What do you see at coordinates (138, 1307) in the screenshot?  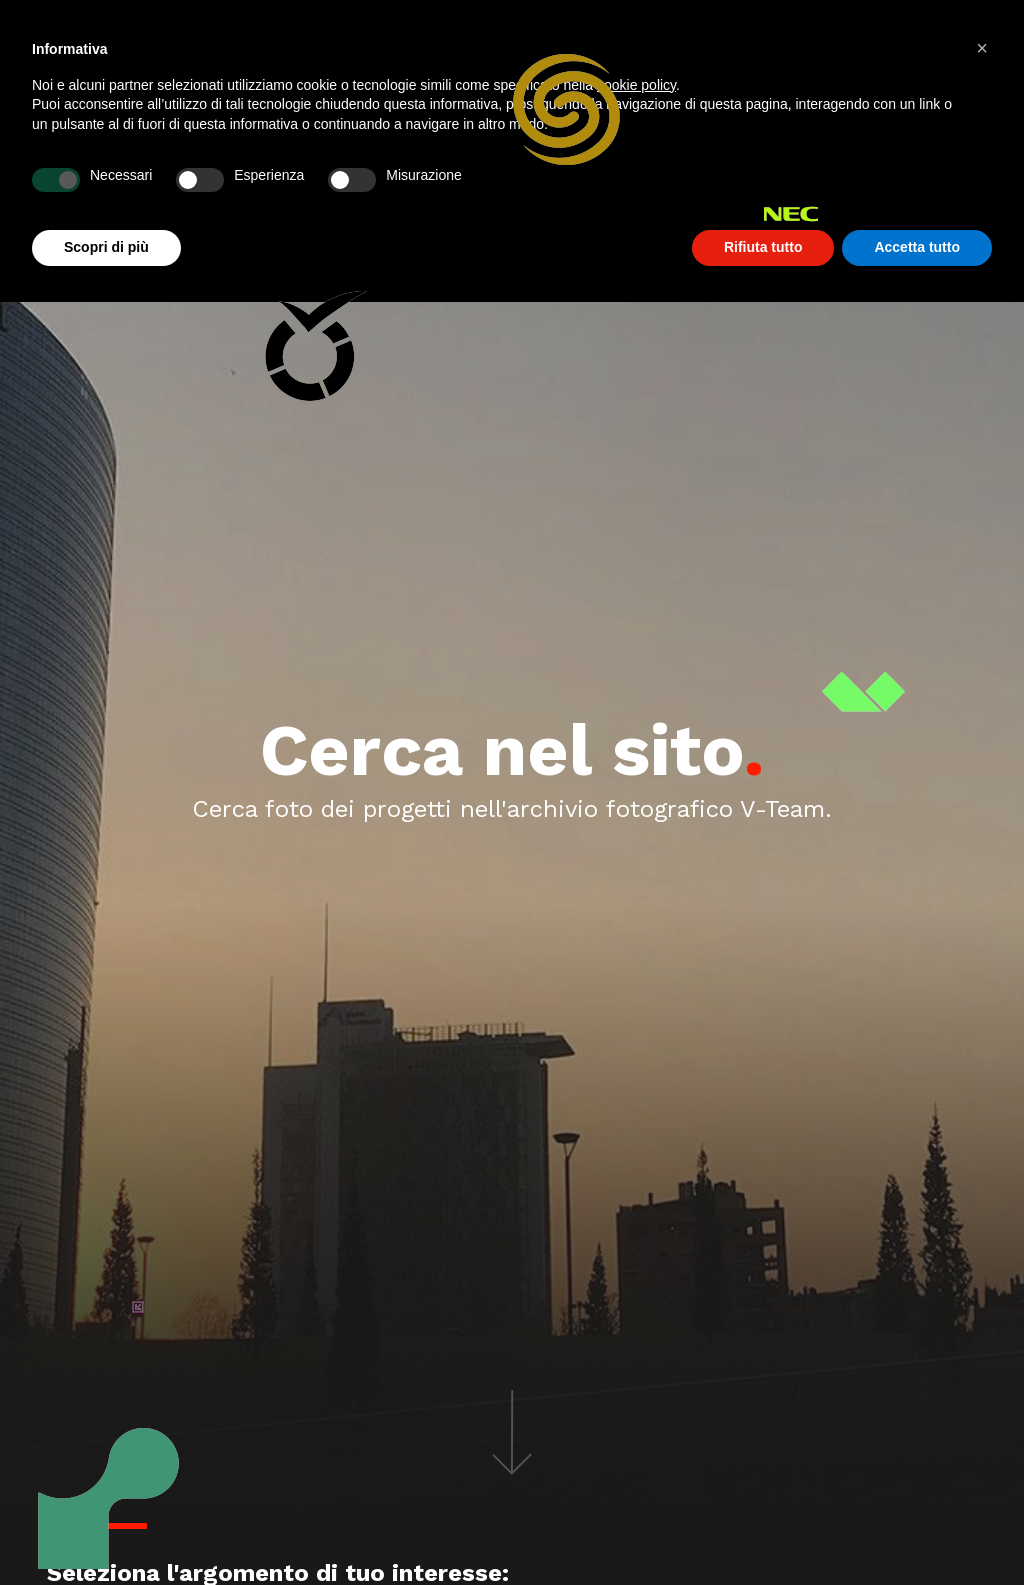 I see `navigate to previous or lower-level content` at bounding box center [138, 1307].